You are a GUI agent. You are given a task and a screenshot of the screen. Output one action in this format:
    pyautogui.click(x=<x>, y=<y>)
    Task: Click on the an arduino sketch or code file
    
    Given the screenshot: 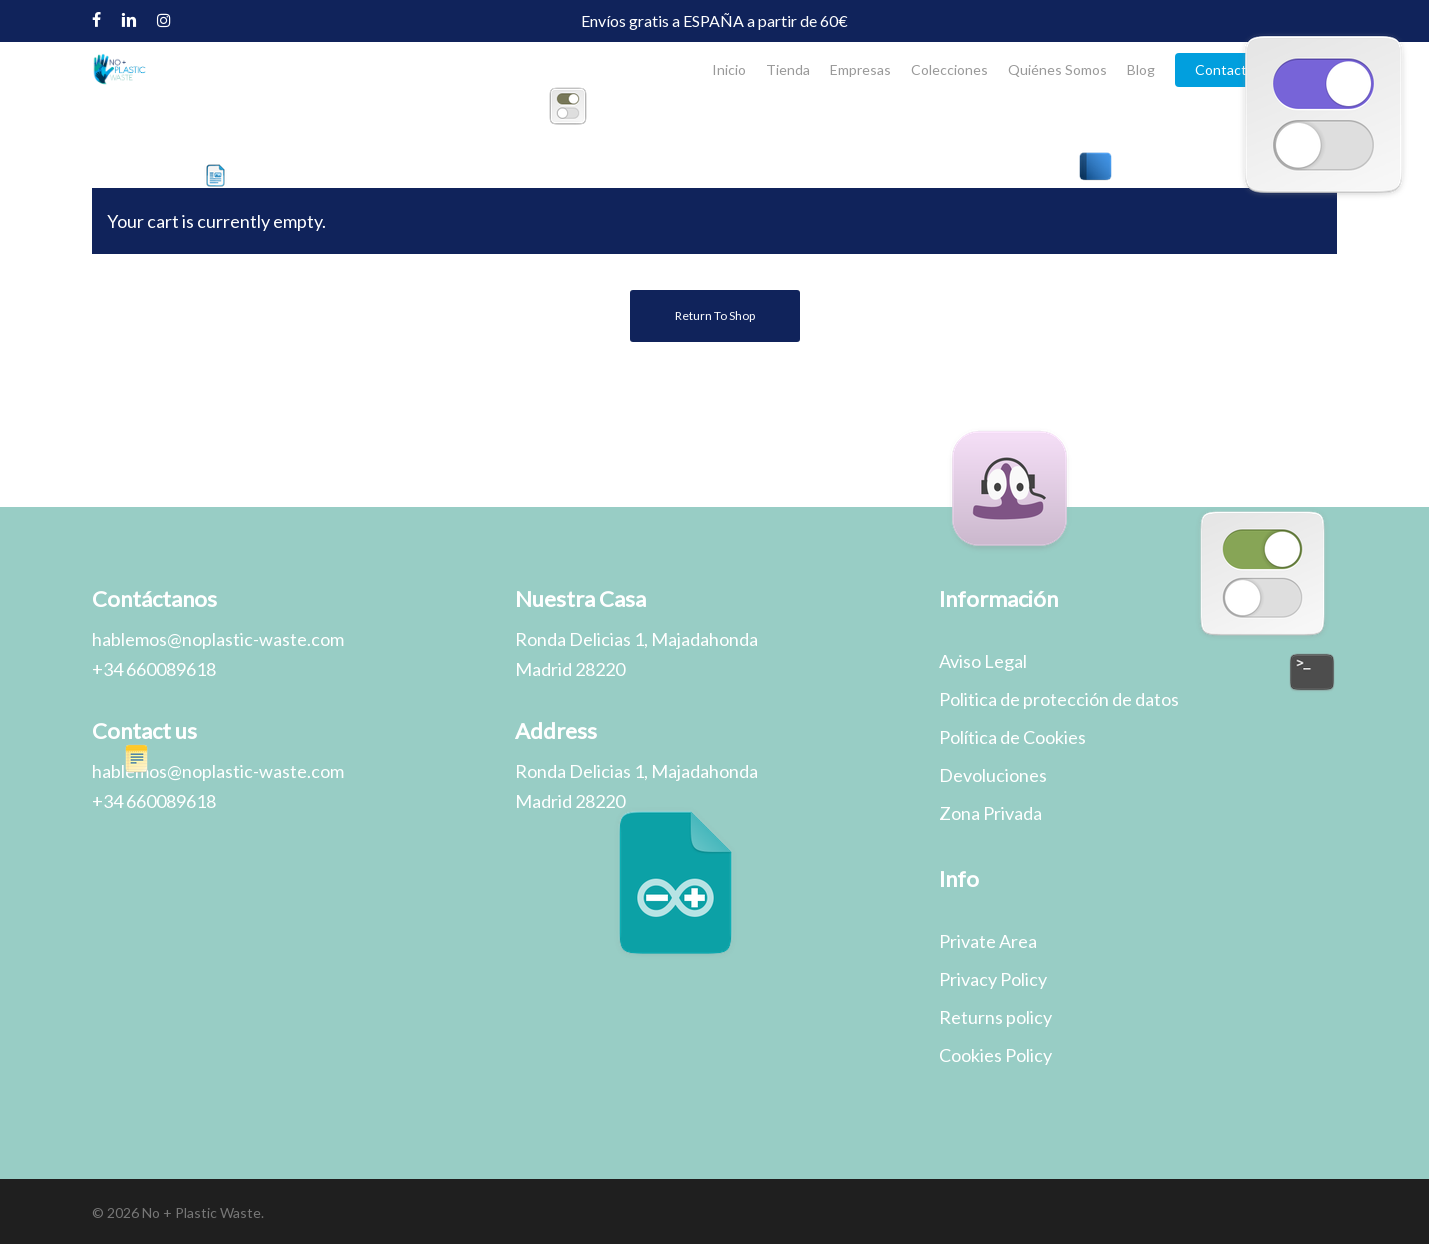 What is the action you would take?
    pyautogui.click(x=675, y=882)
    